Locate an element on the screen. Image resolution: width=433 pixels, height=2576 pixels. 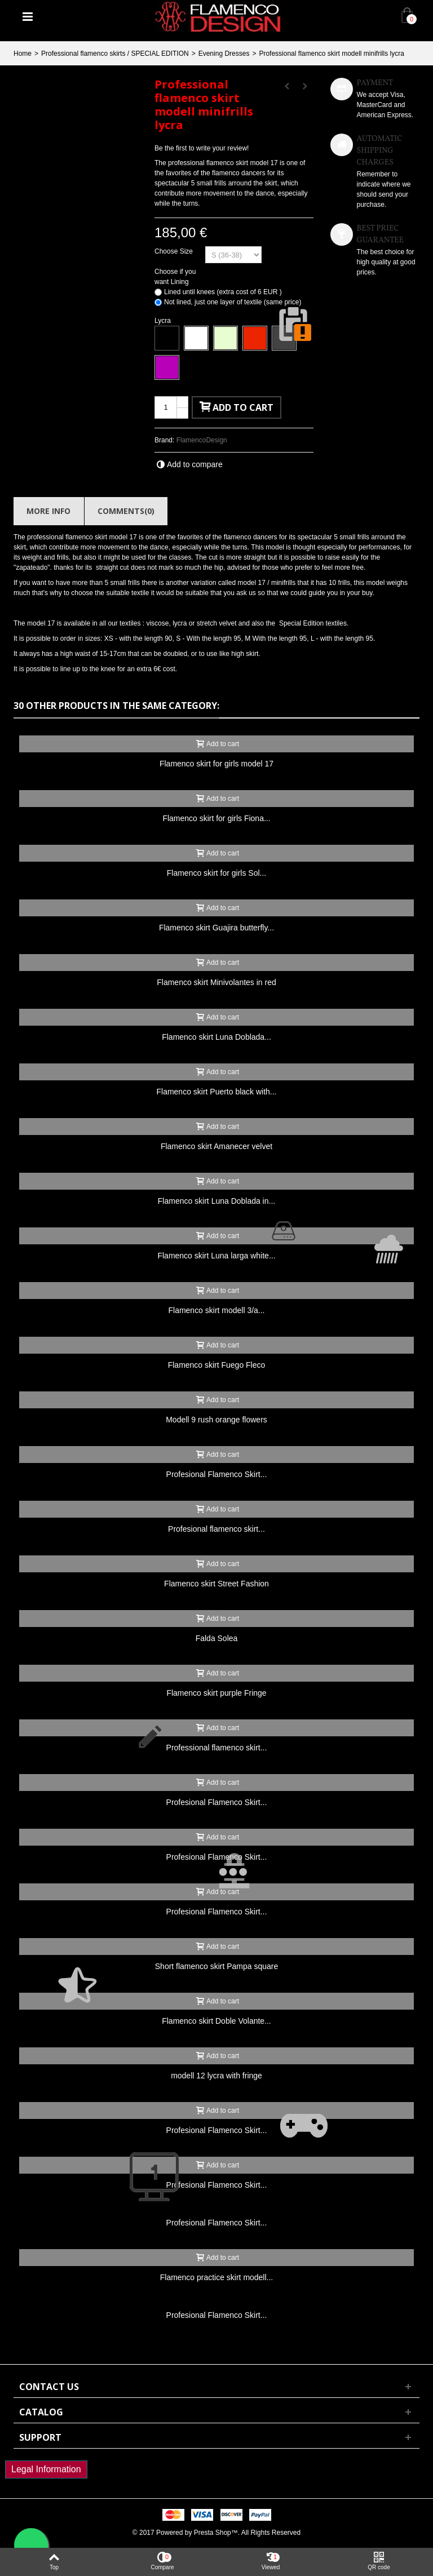
indicates a firewire-connected hard drive is located at coordinates (284, 1230).